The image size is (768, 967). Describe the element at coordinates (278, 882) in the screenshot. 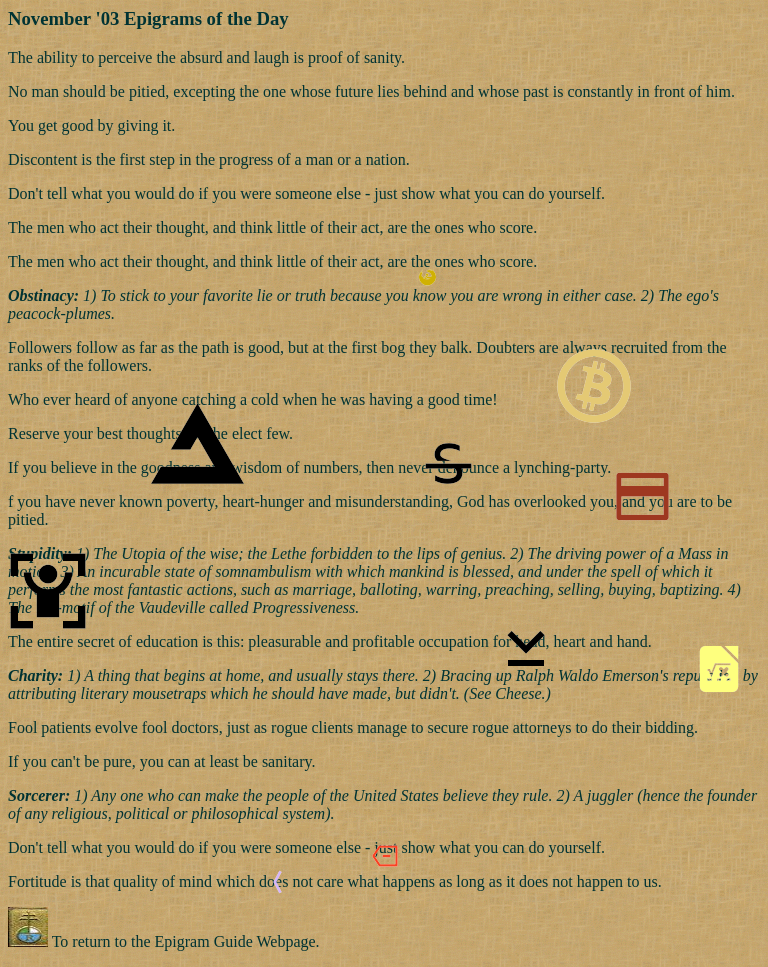

I see `go back to the previous screen` at that location.